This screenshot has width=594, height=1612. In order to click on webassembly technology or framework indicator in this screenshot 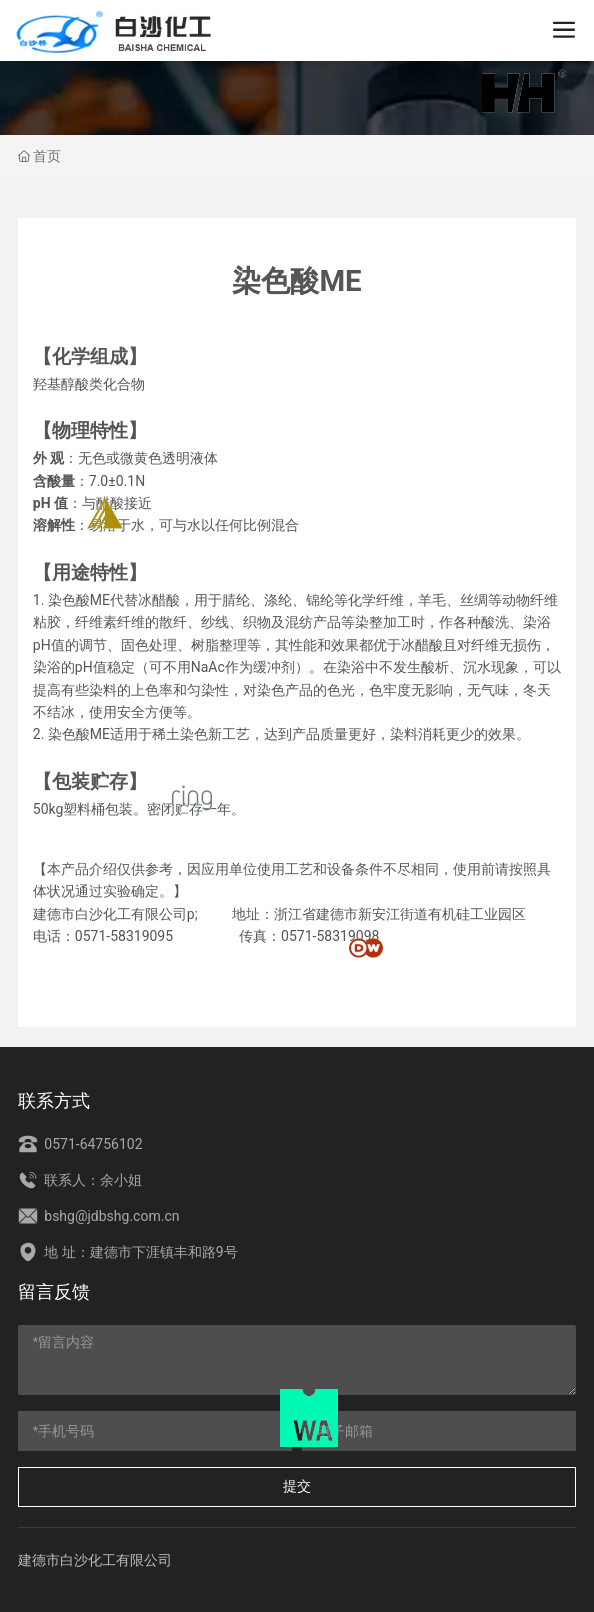, I will do `click(309, 1418)`.